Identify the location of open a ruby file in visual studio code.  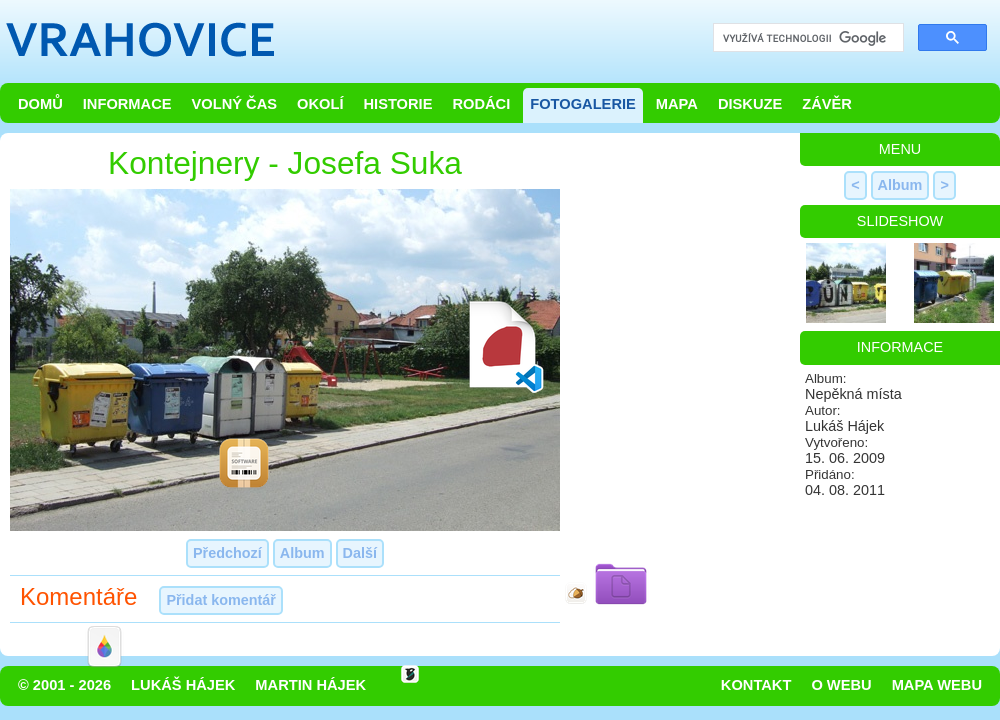
(502, 346).